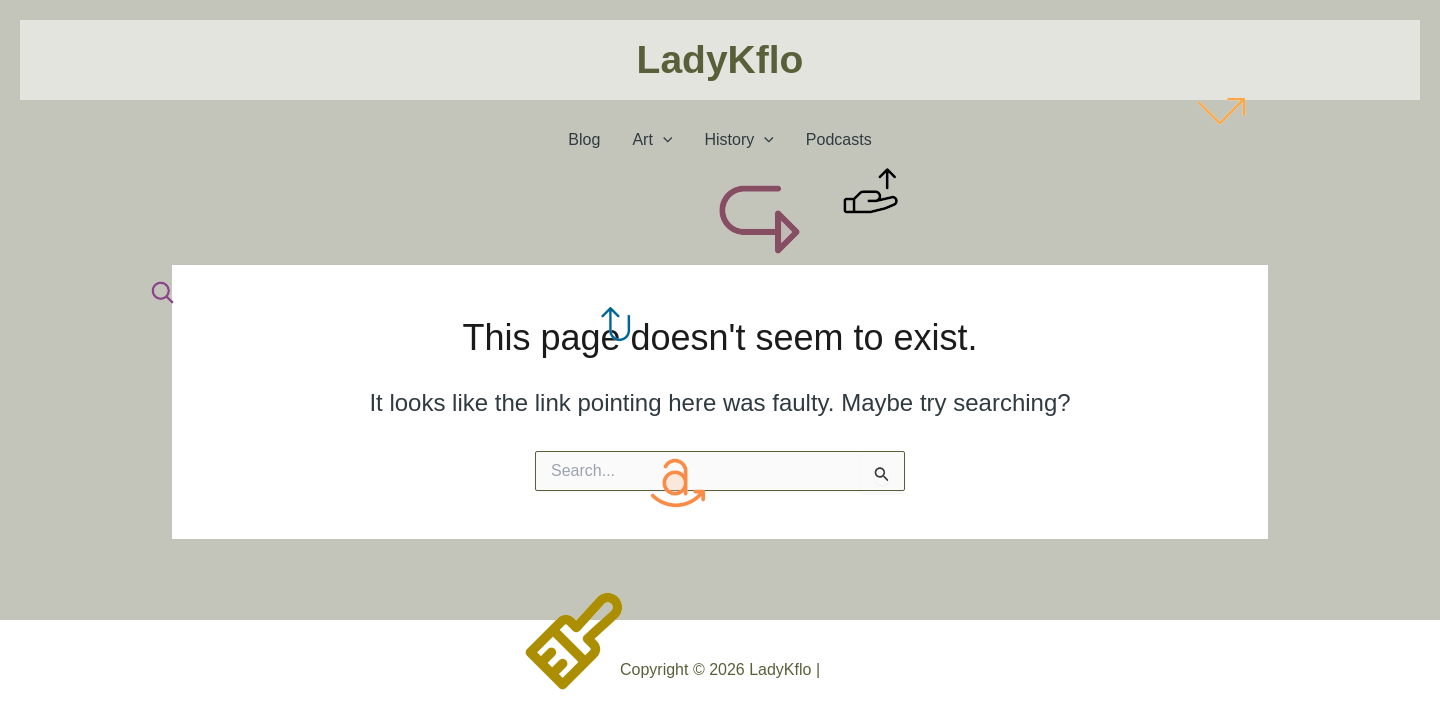 The height and width of the screenshot is (720, 1440). What do you see at coordinates (575, 639) in the screenshot?
I see `access painting or drawing tools` at bounding box center [575, 639].